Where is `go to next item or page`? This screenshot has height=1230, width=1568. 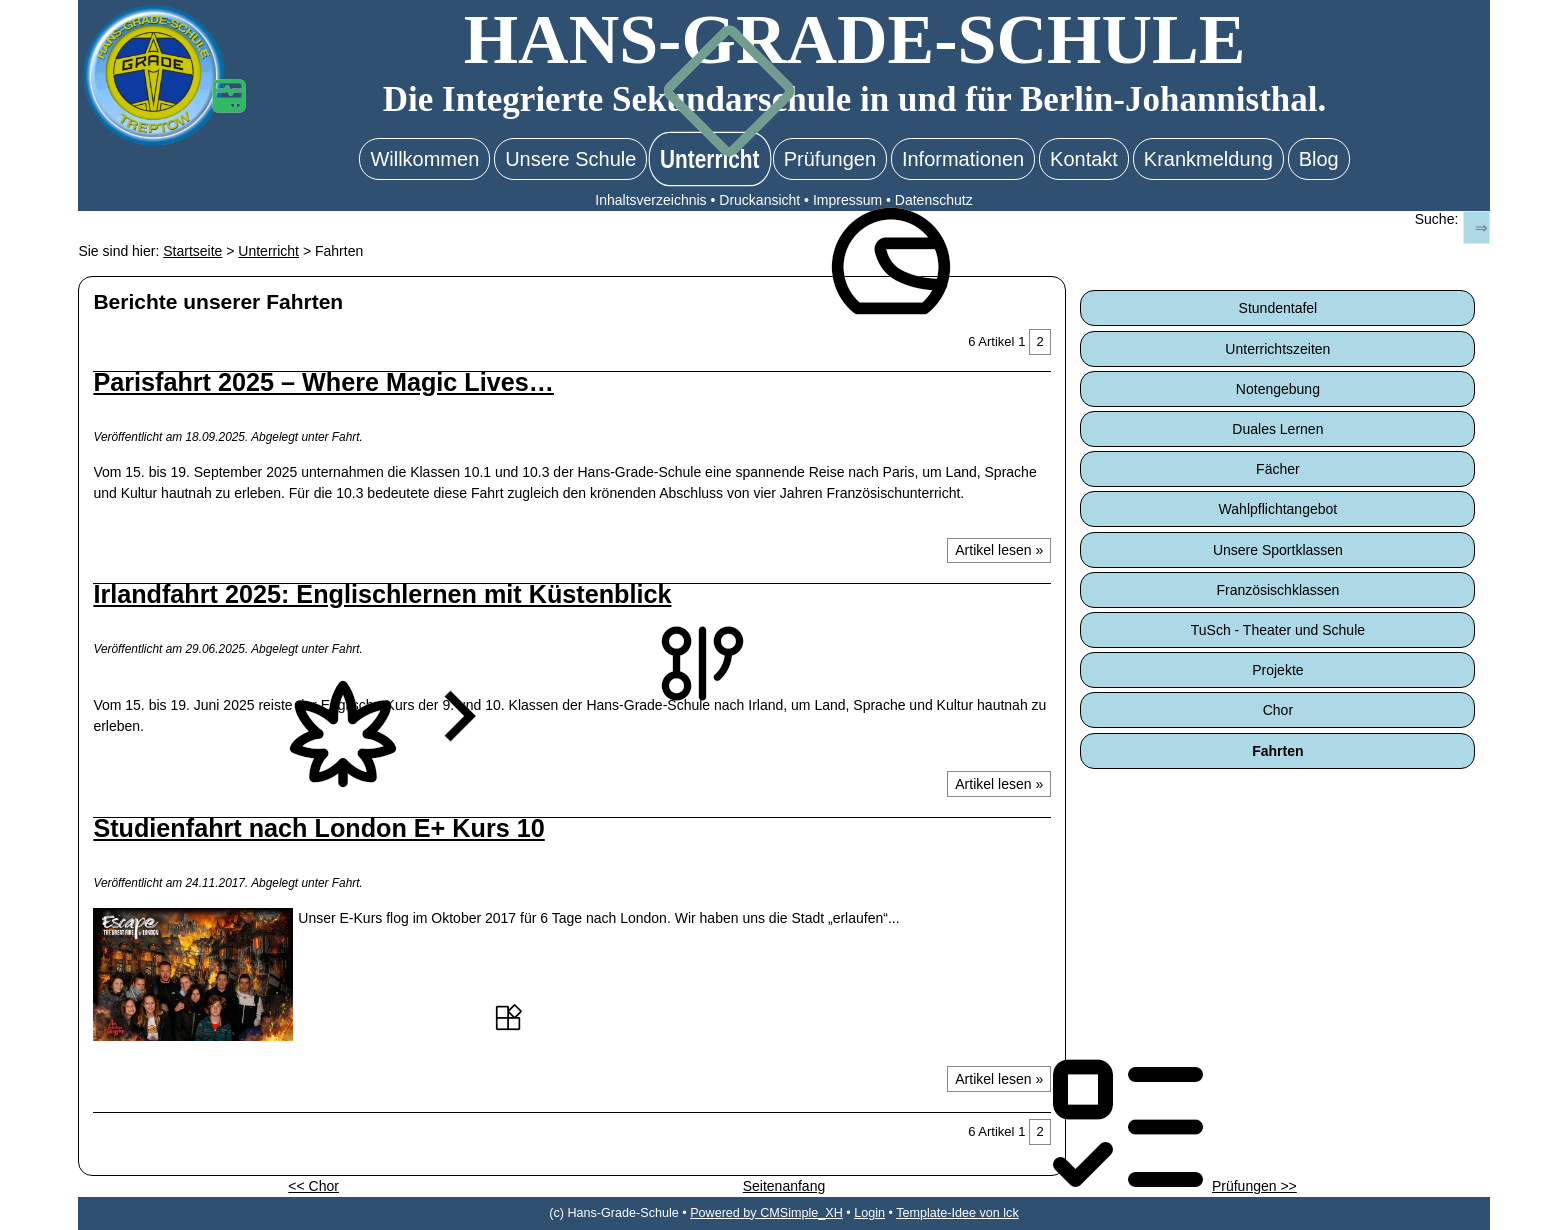
go to next item or page is located at coordinates (459, 716).